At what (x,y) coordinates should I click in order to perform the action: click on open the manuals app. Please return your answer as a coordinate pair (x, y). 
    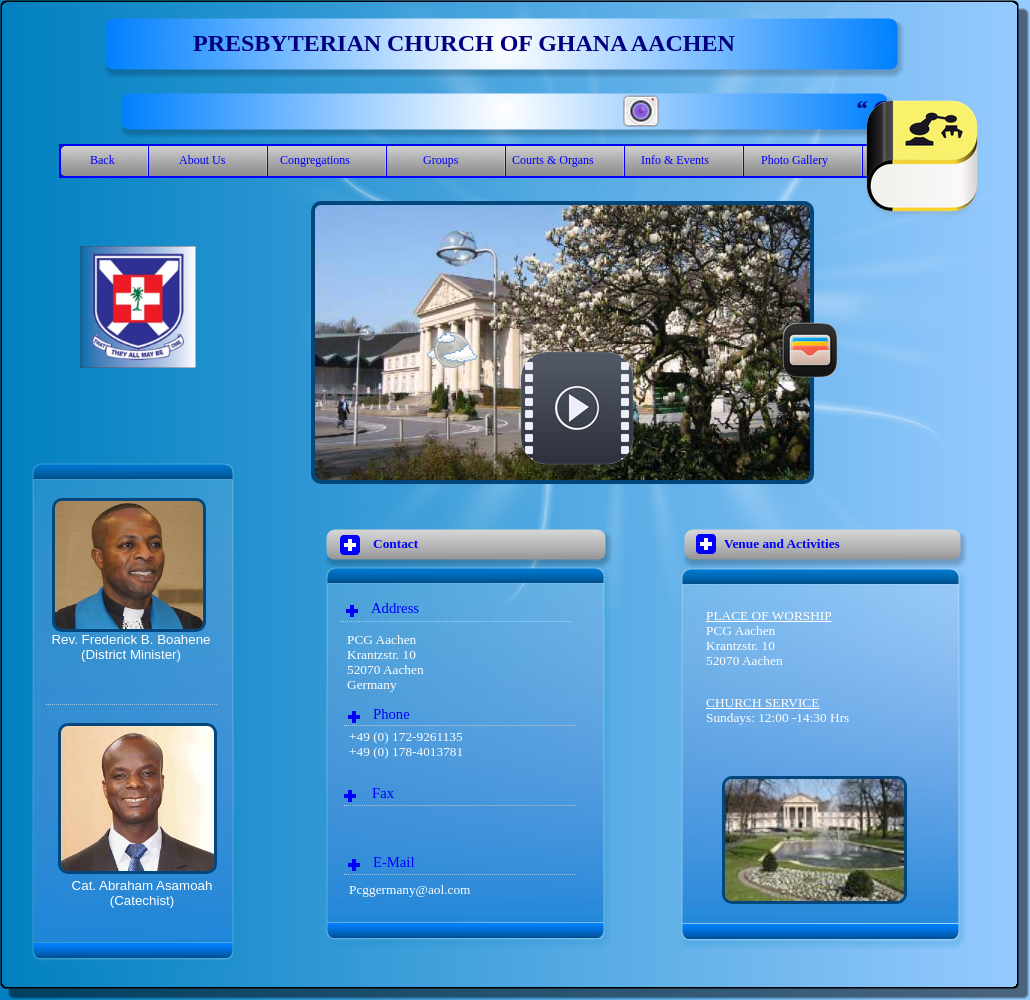
    Looking at the image, I should click on (922, 156).